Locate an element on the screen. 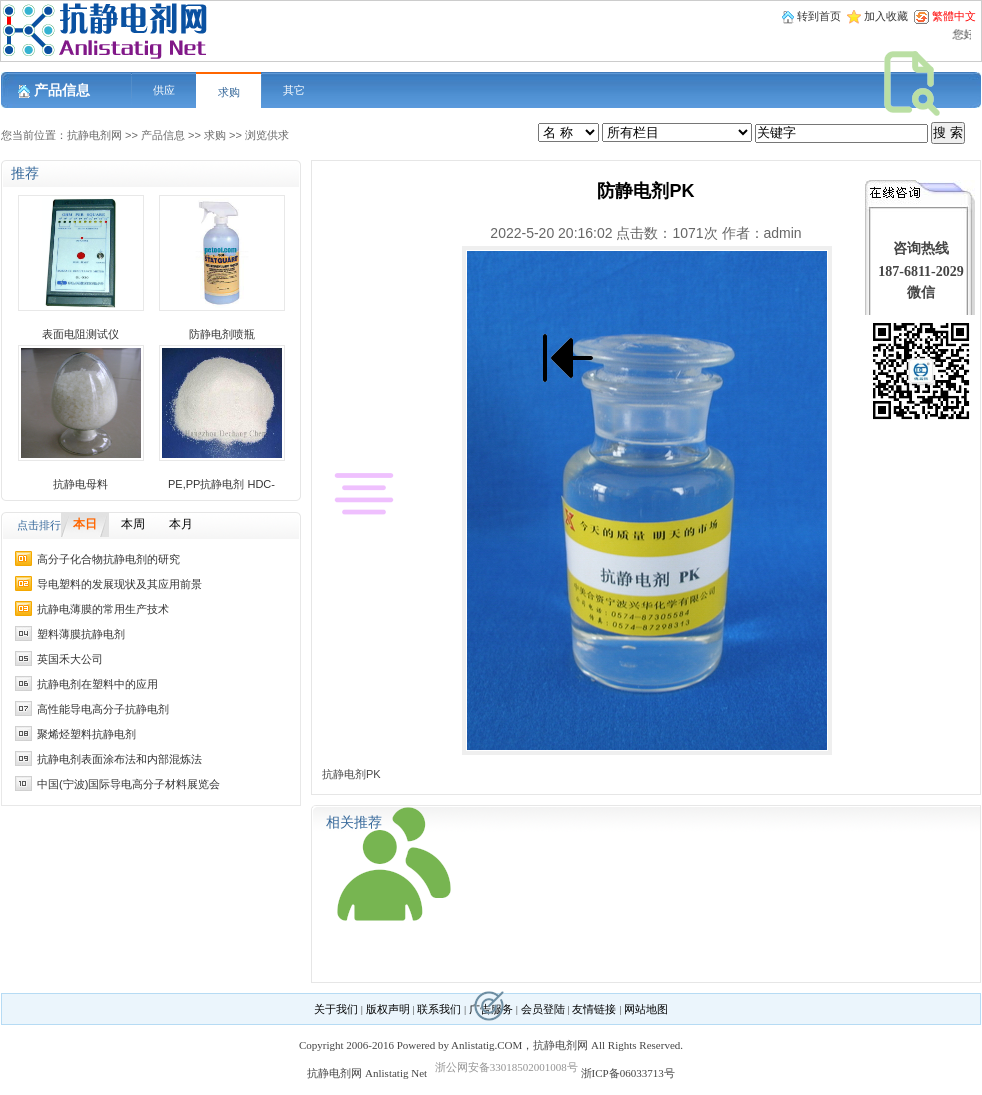 The width and height of the screenshot is (982, 1095). search within a document is located at coordinates (909, 82).